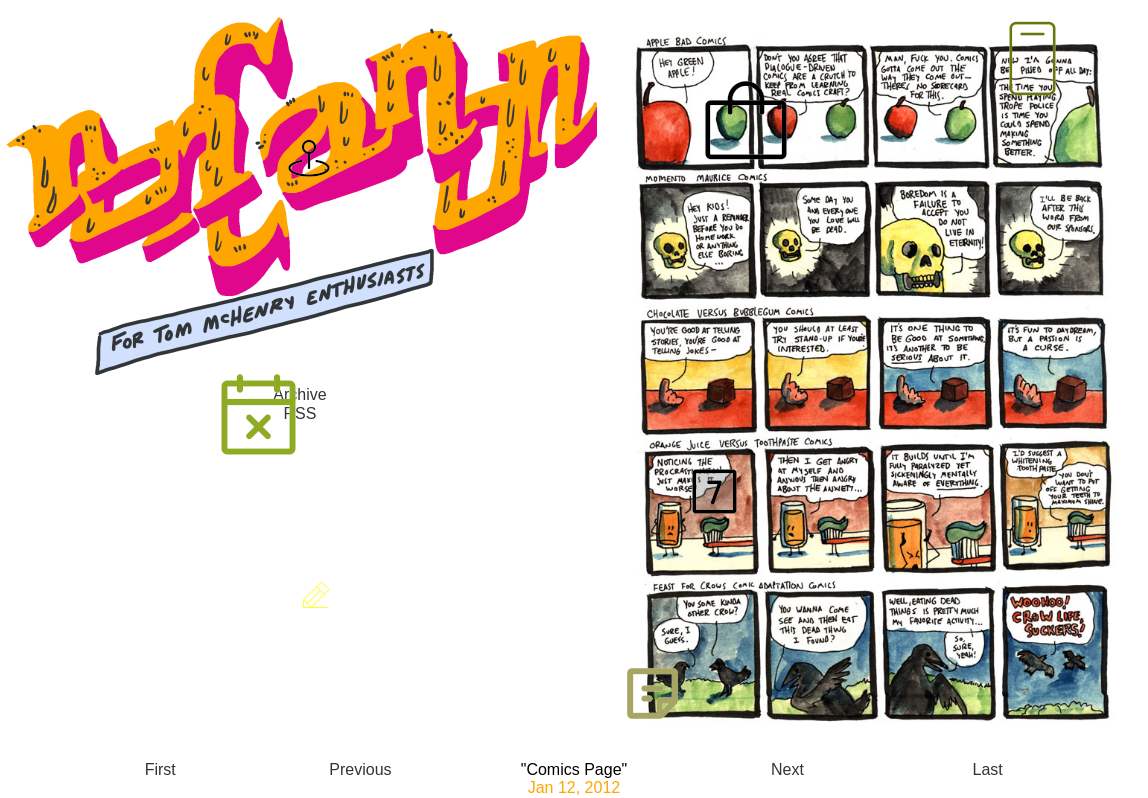 This screenshot has height=798, width=1148. What do you see at coordinates (258, 417) in the screenshot?
I see `cancel or delete a scheduled event` at bounding box center [258, 417].